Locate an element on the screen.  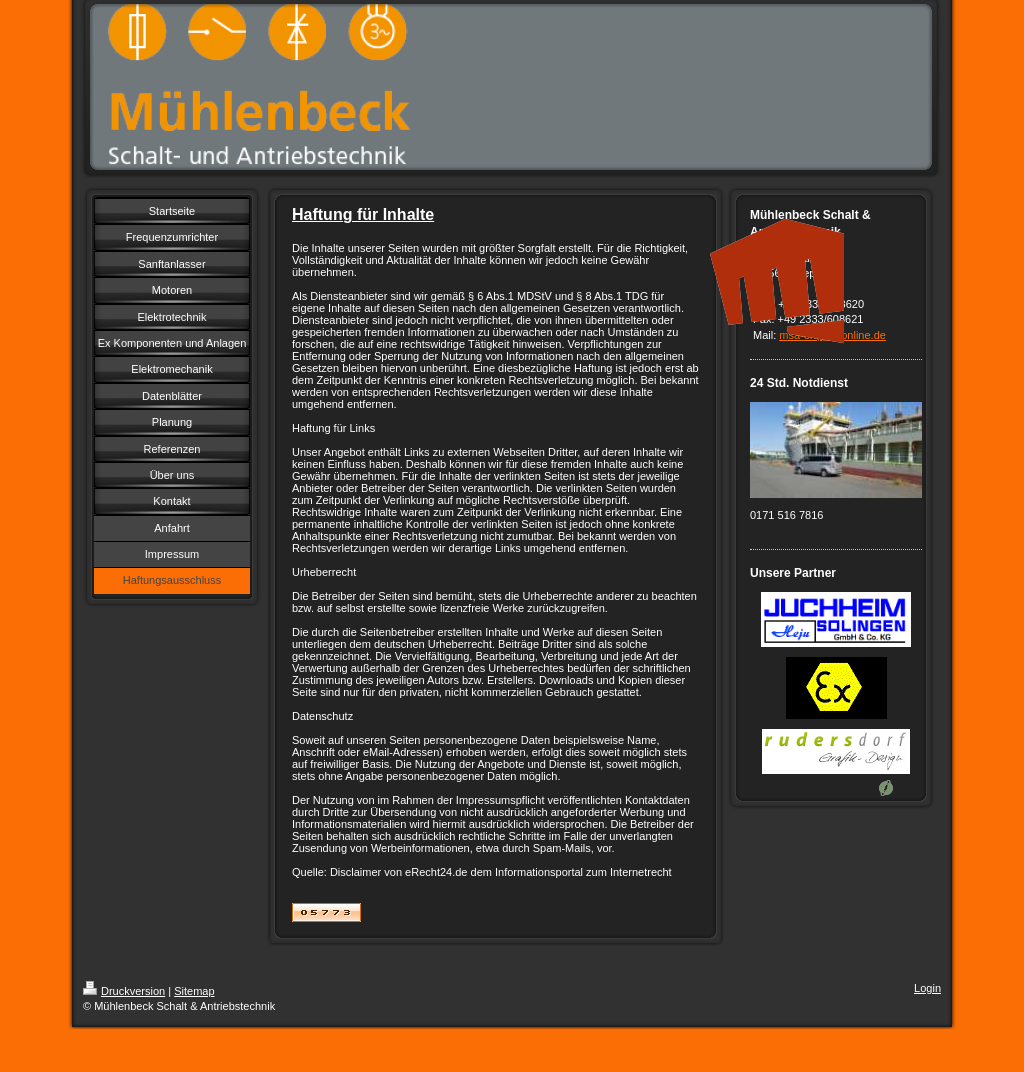
dgraph database logo is located at coordinates (886, 788).